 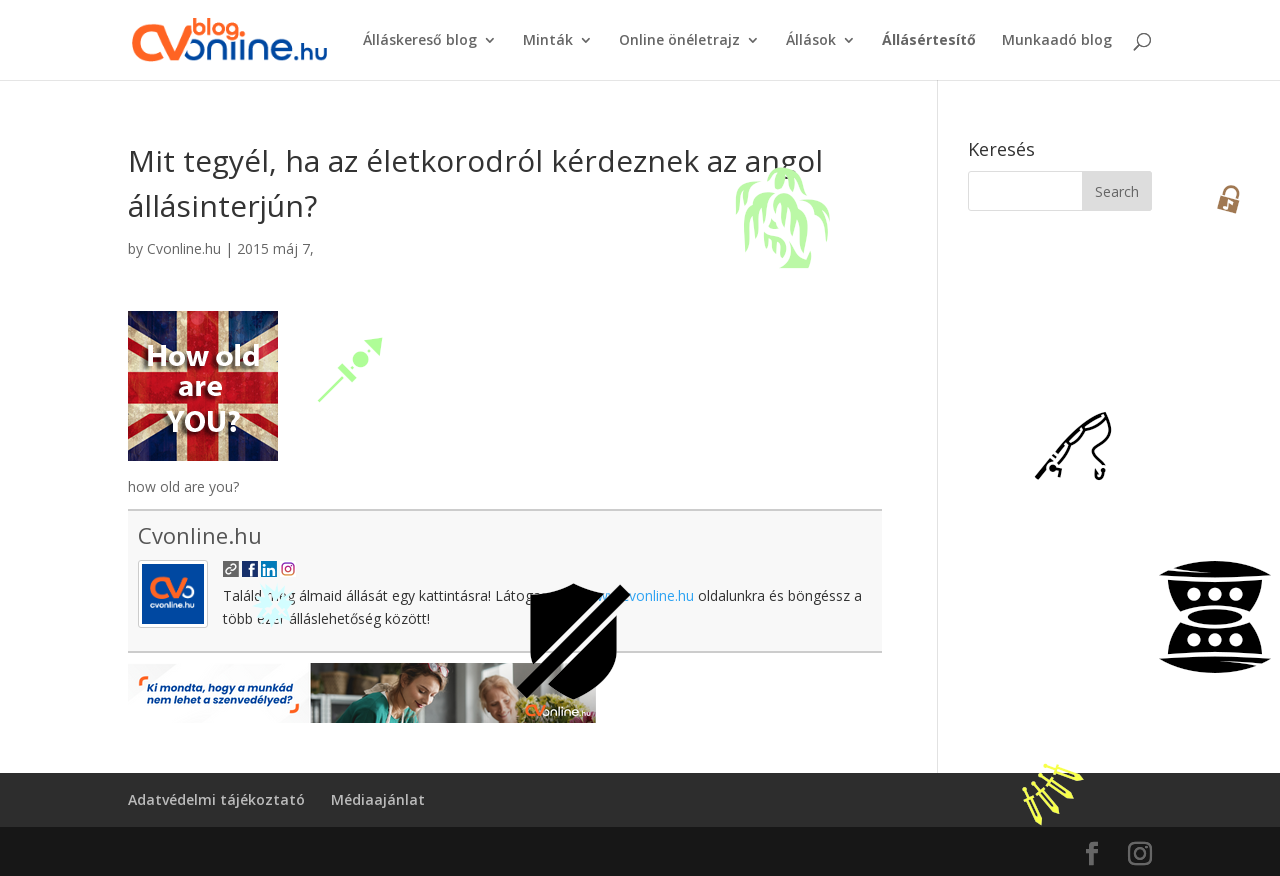 I want to click on crossed swords clash or combat action, so click(x=274, y=605).